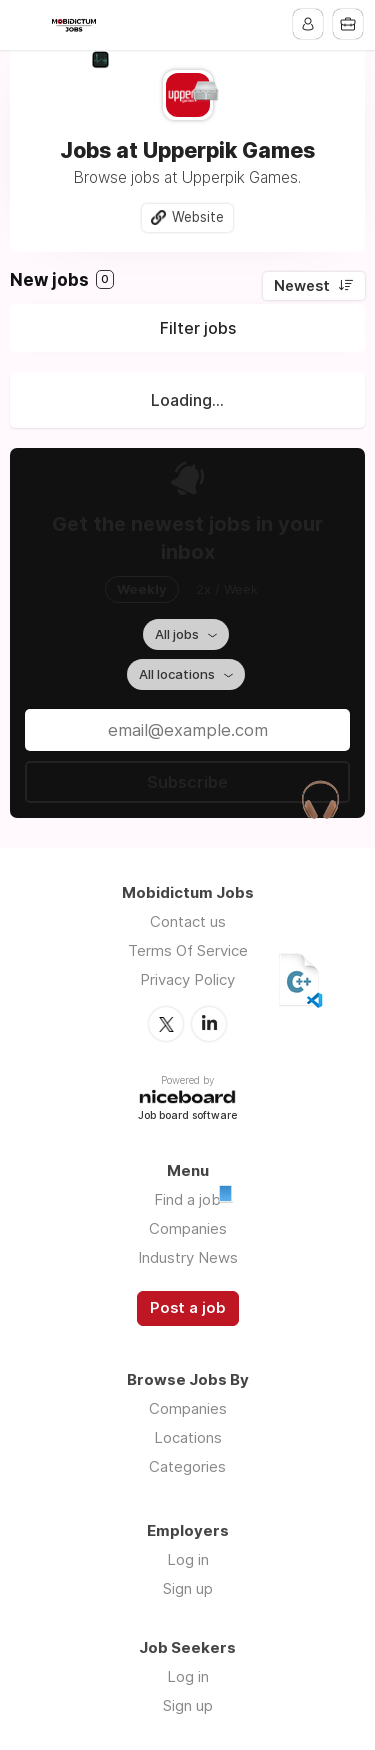 This screenshot has height=1750, width=375. I want to click on access the font library, so click(121, 1021).